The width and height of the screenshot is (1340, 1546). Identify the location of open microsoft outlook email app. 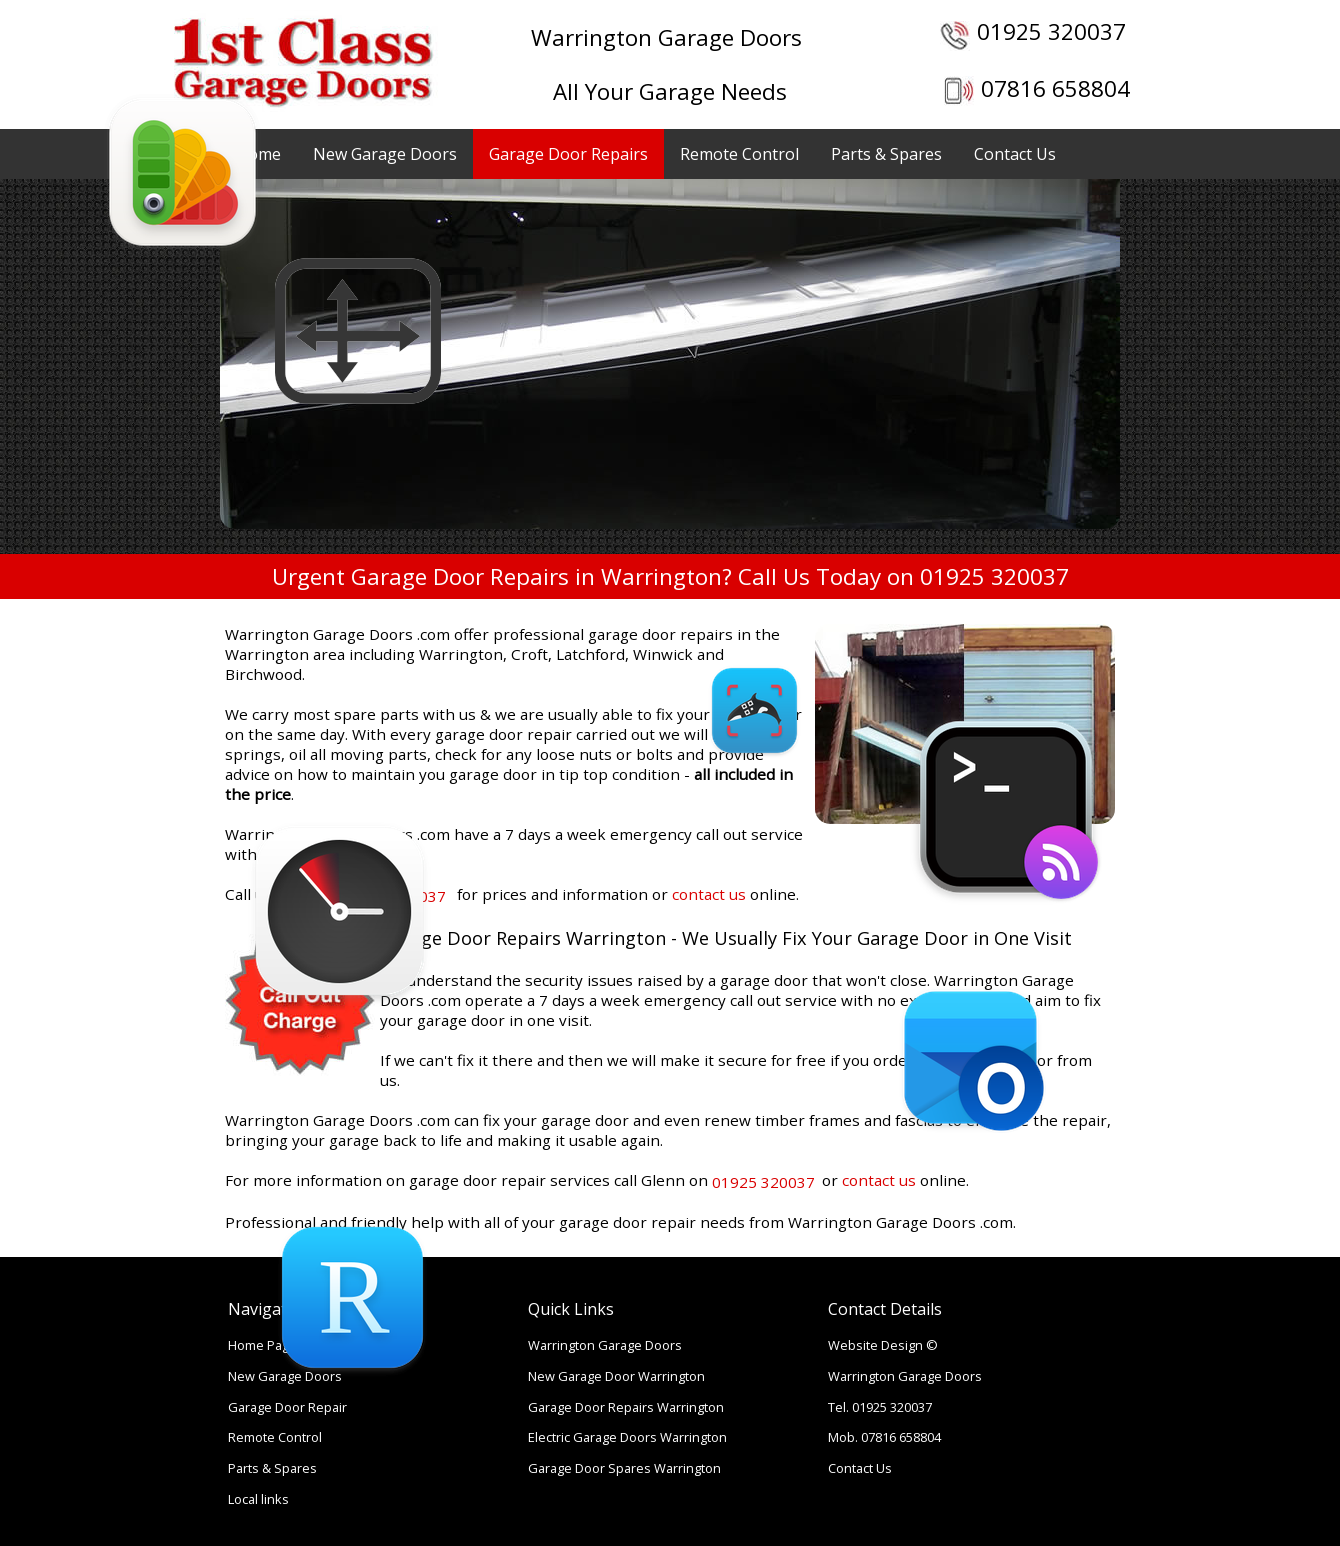
(970, 1057).